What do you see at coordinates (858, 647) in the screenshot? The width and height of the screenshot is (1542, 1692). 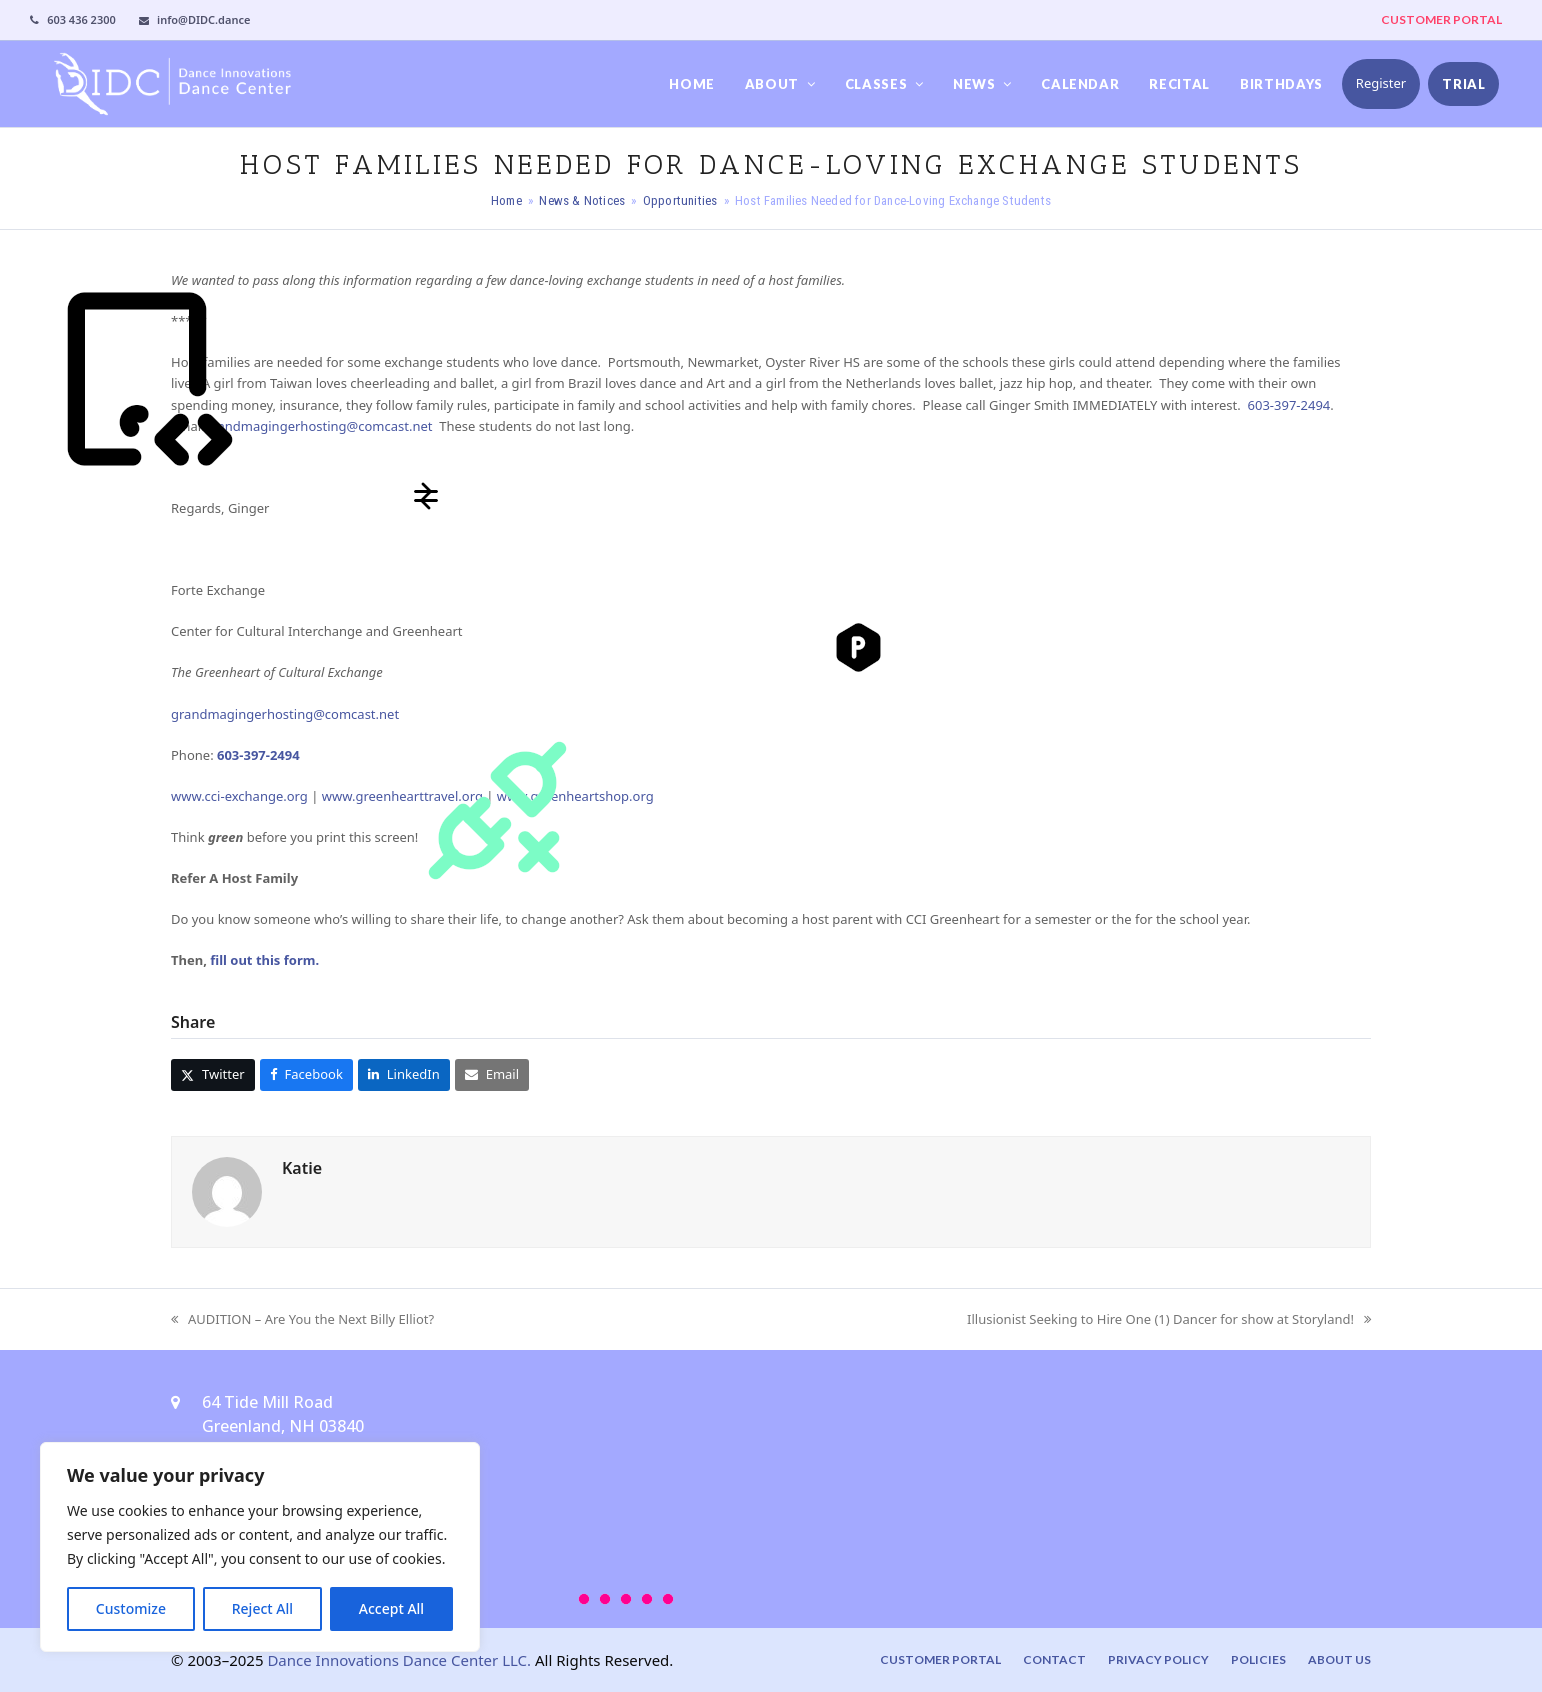 I see `parking feature or location marker` at bounding box center [858, 647].